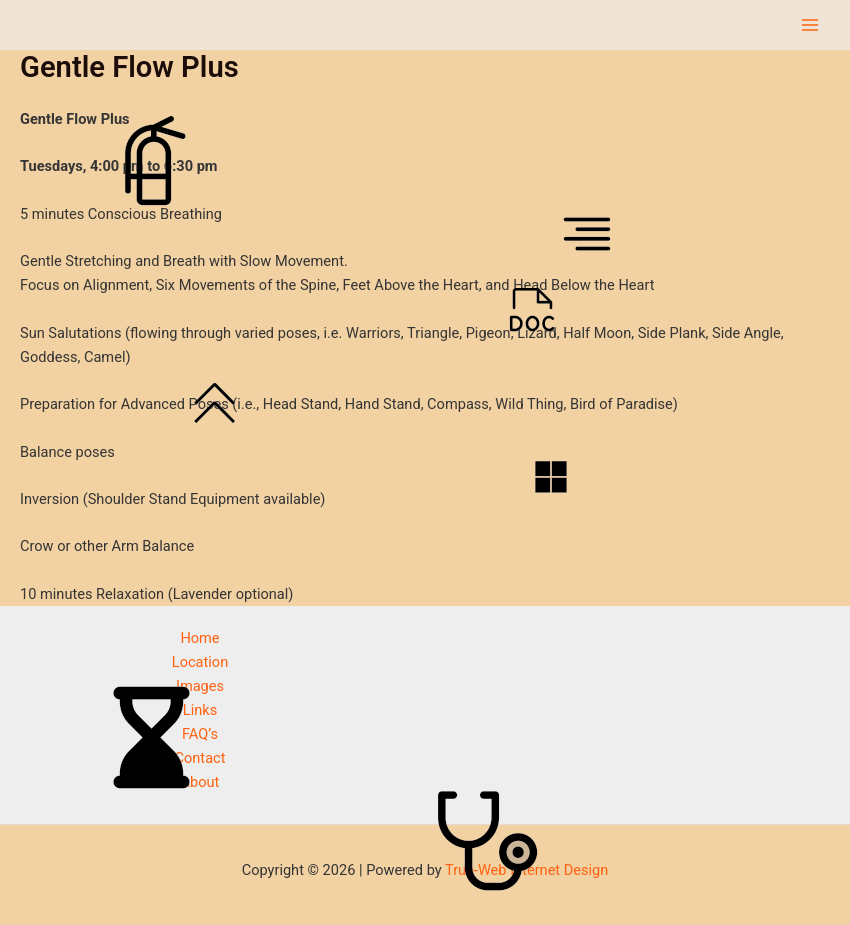  Describe the element at coordinates (480, 837) in the screenshot. I see `access health or medical features` at that location.